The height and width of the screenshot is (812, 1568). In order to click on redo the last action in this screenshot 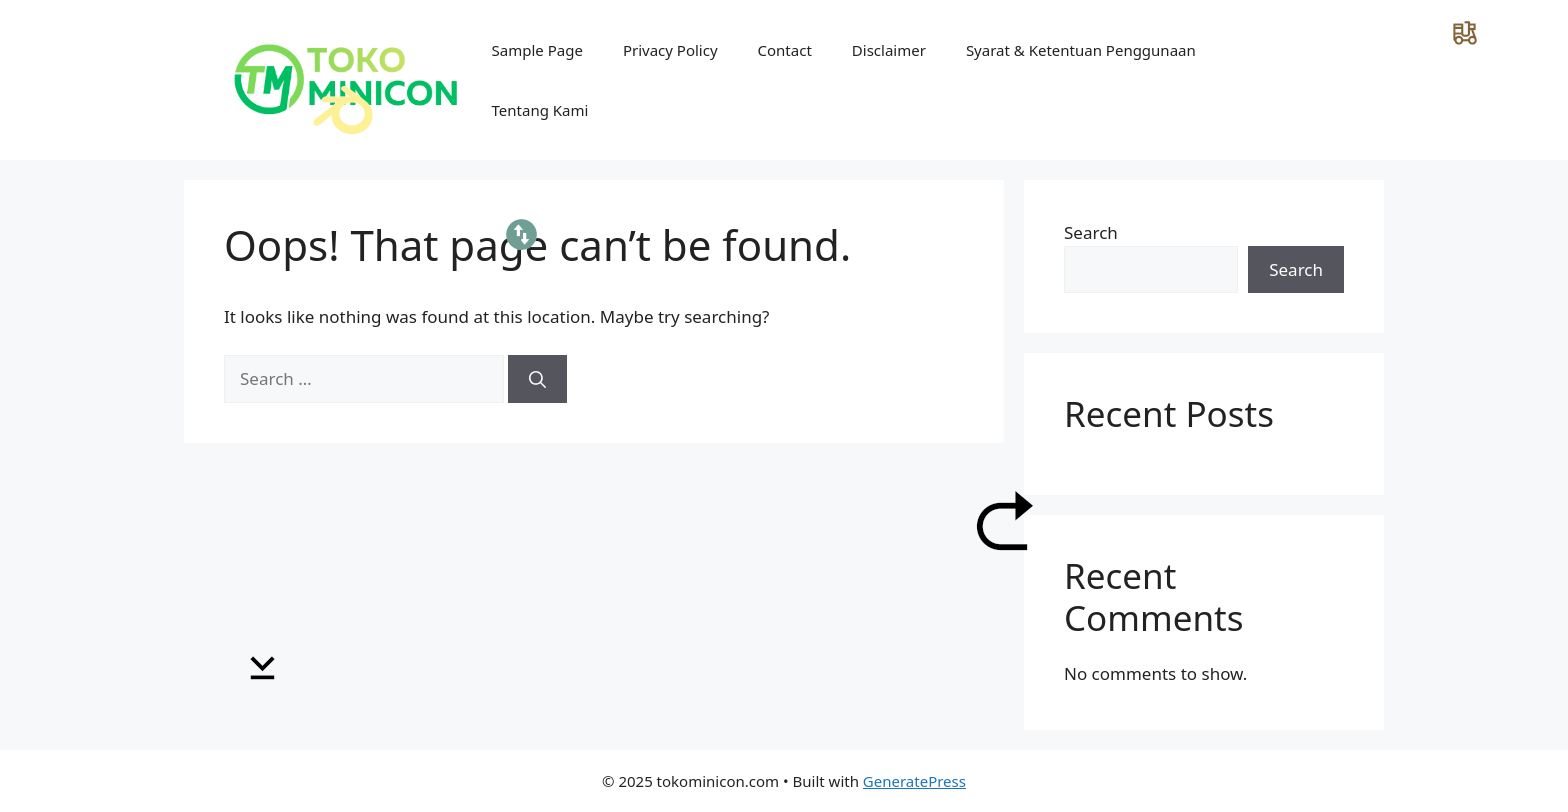, I will do `click(1003, 523)`.